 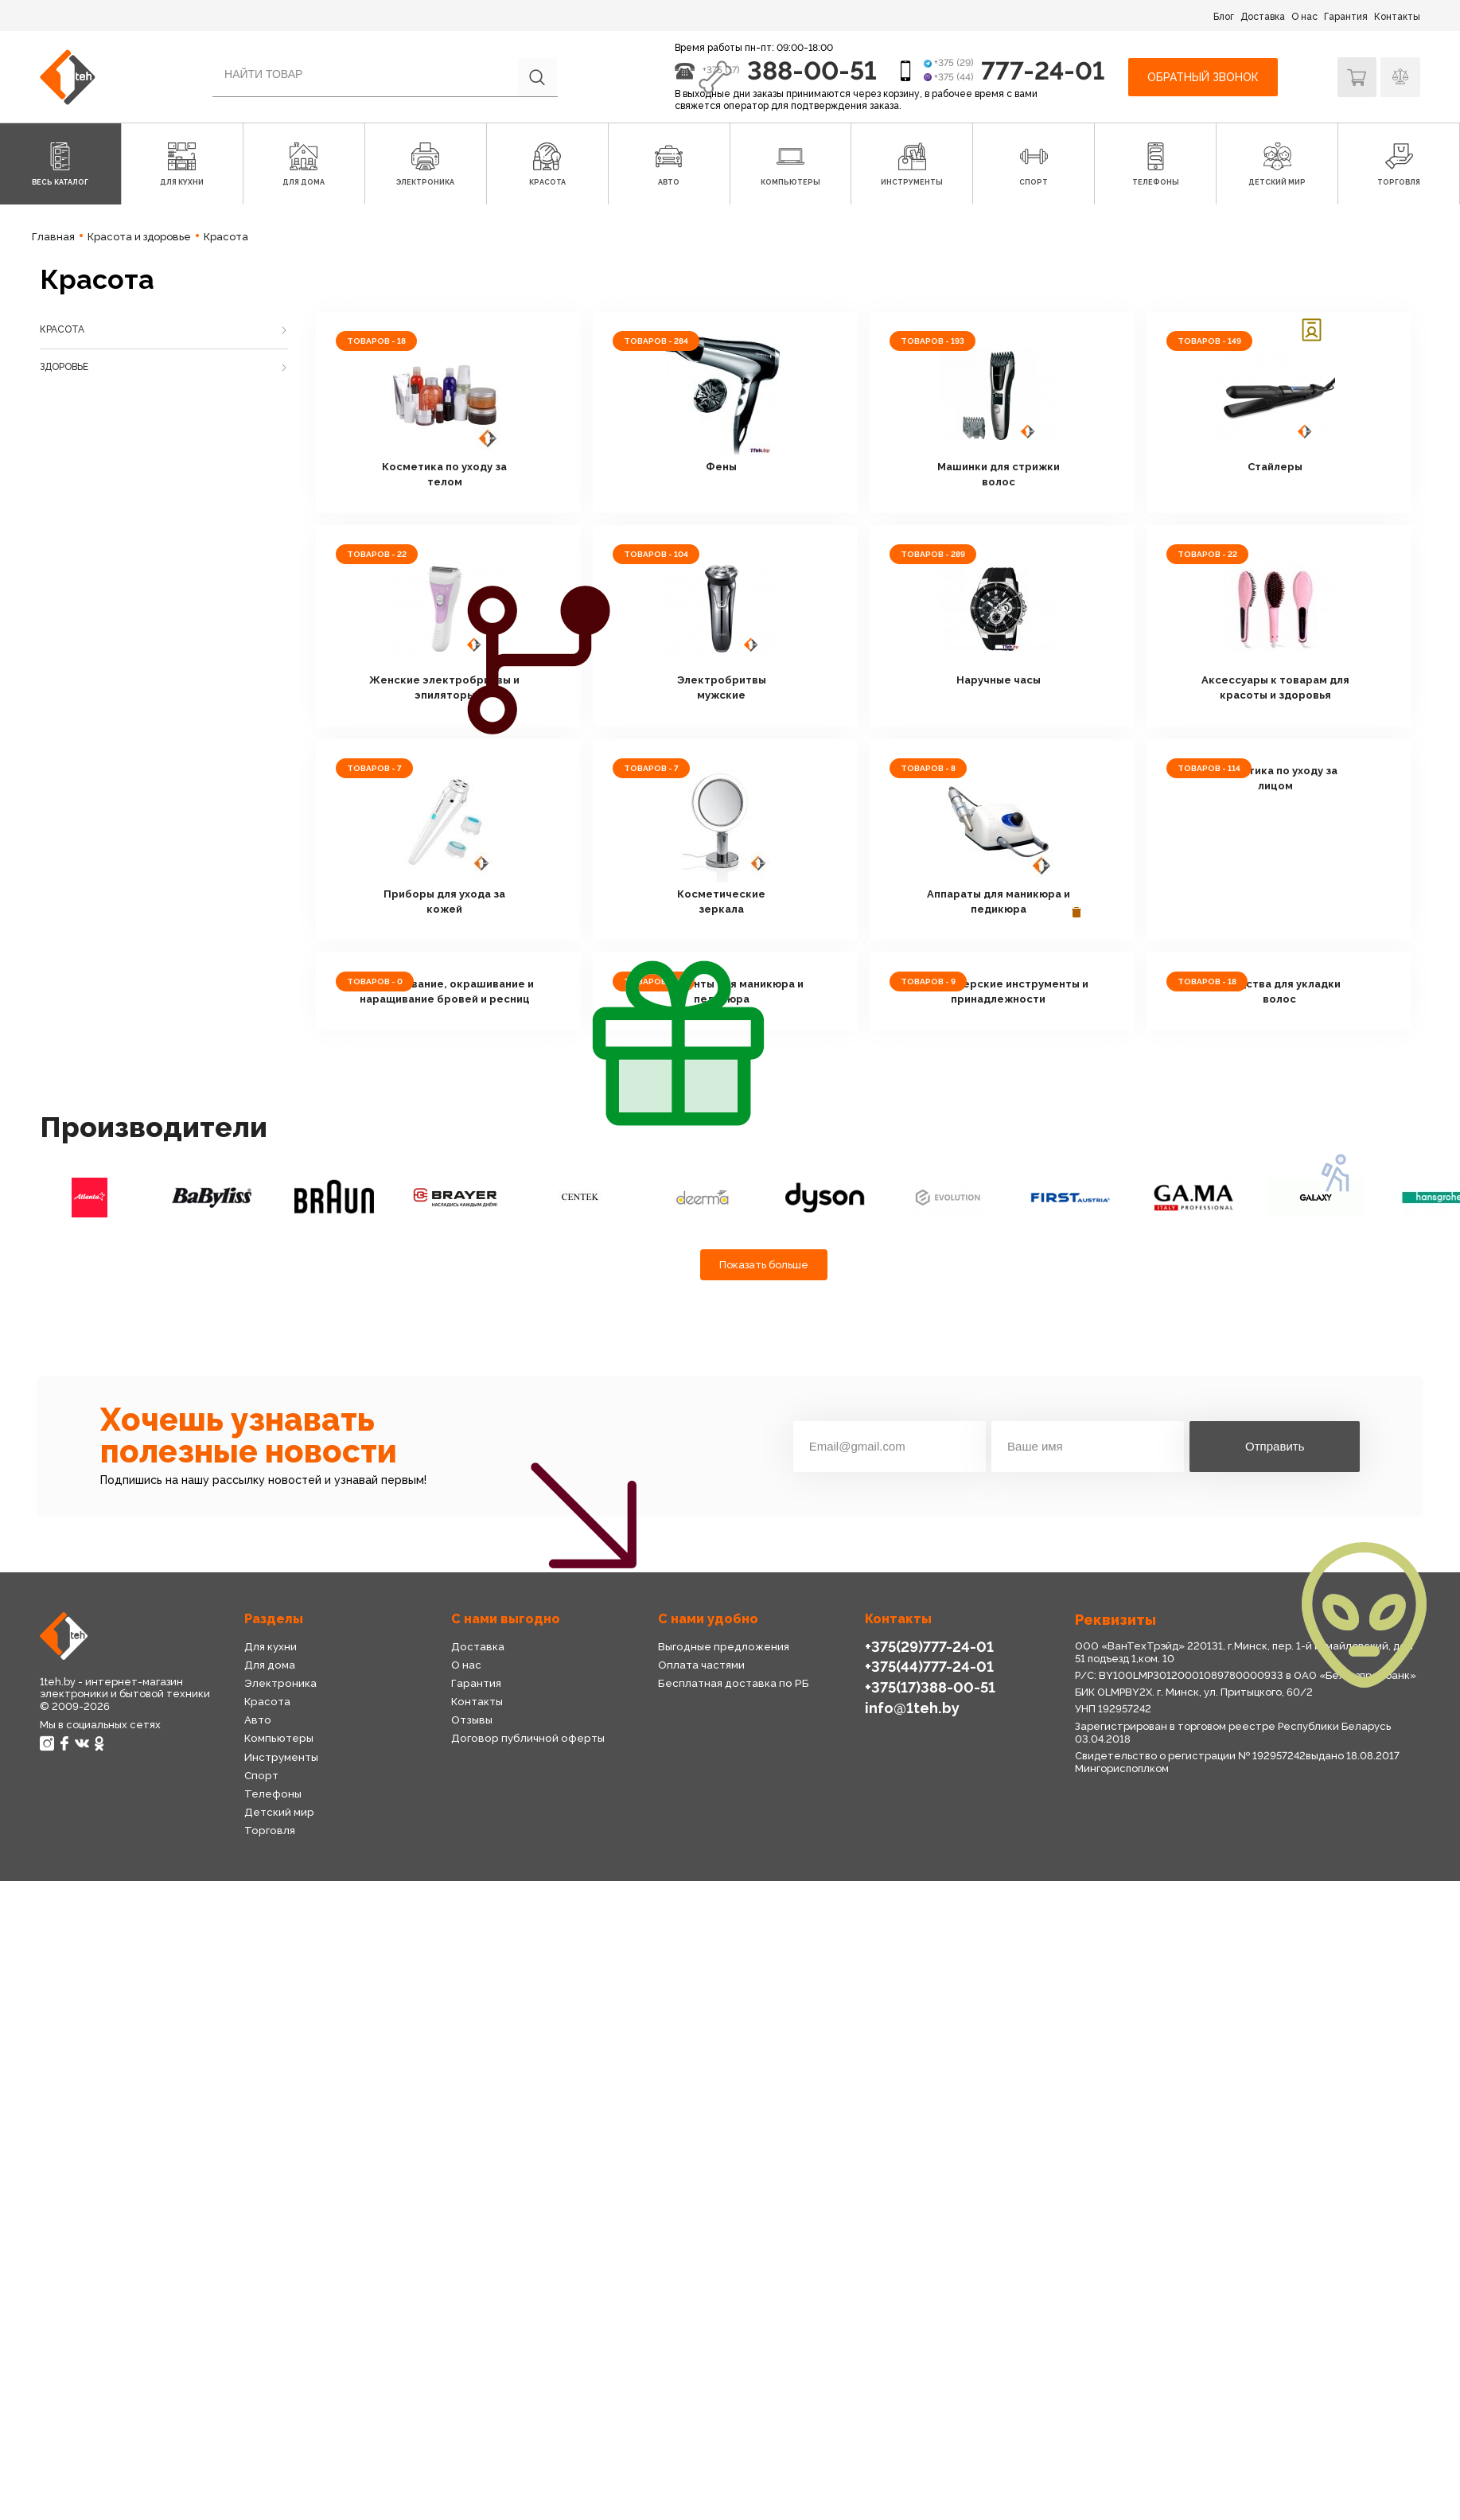 What do you see at coordinates (1337, 1173) in the screenshot?
I see `access hiking trails or outdoor activities` at bounding box center [1337, 1173].